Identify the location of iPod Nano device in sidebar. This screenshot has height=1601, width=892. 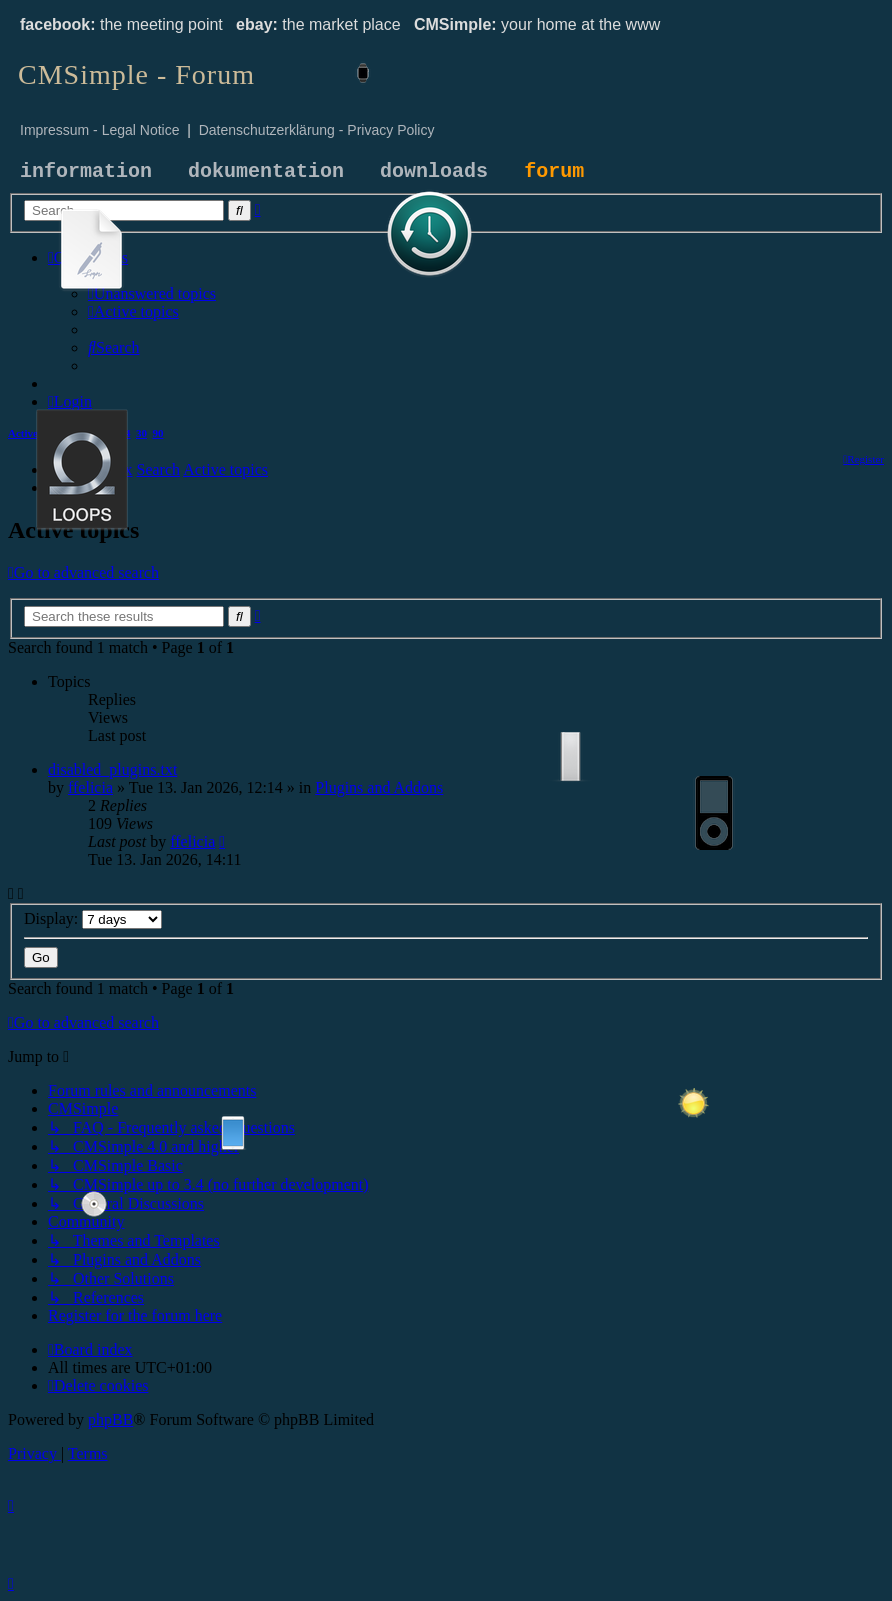
(714, 813).